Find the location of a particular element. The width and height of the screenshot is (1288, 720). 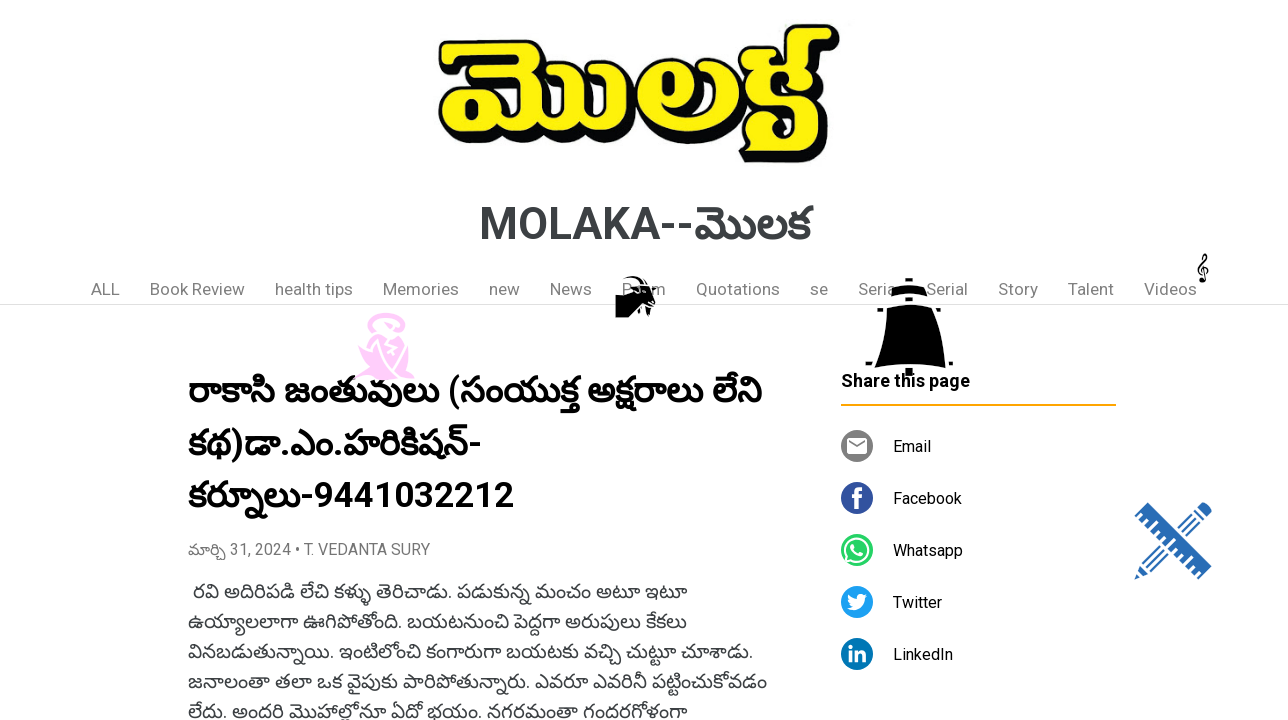

represents Capricorn zodiac sign is located at coordinates (637, 296).